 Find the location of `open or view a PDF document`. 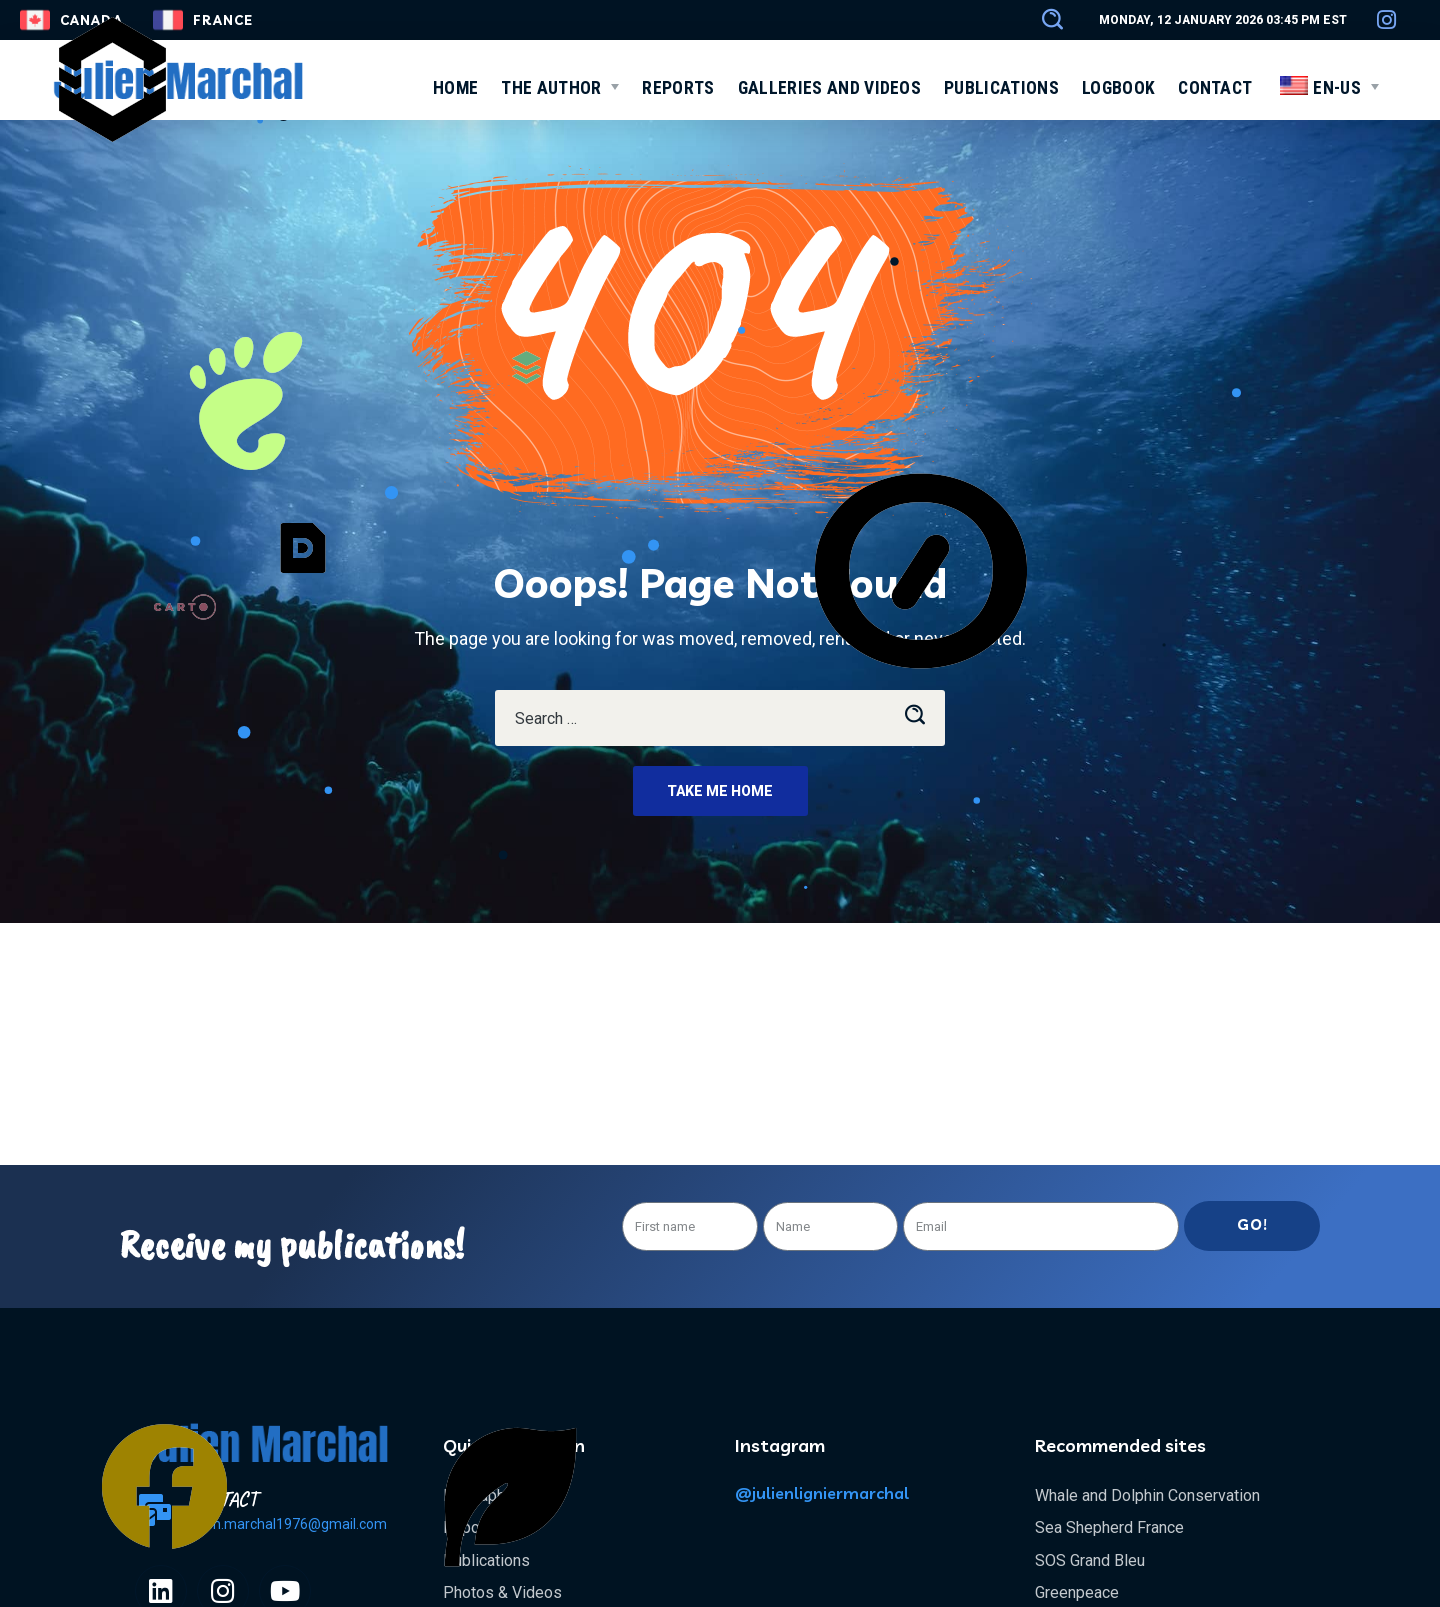

open or view a PDF document is located at coordinates (303, 548).